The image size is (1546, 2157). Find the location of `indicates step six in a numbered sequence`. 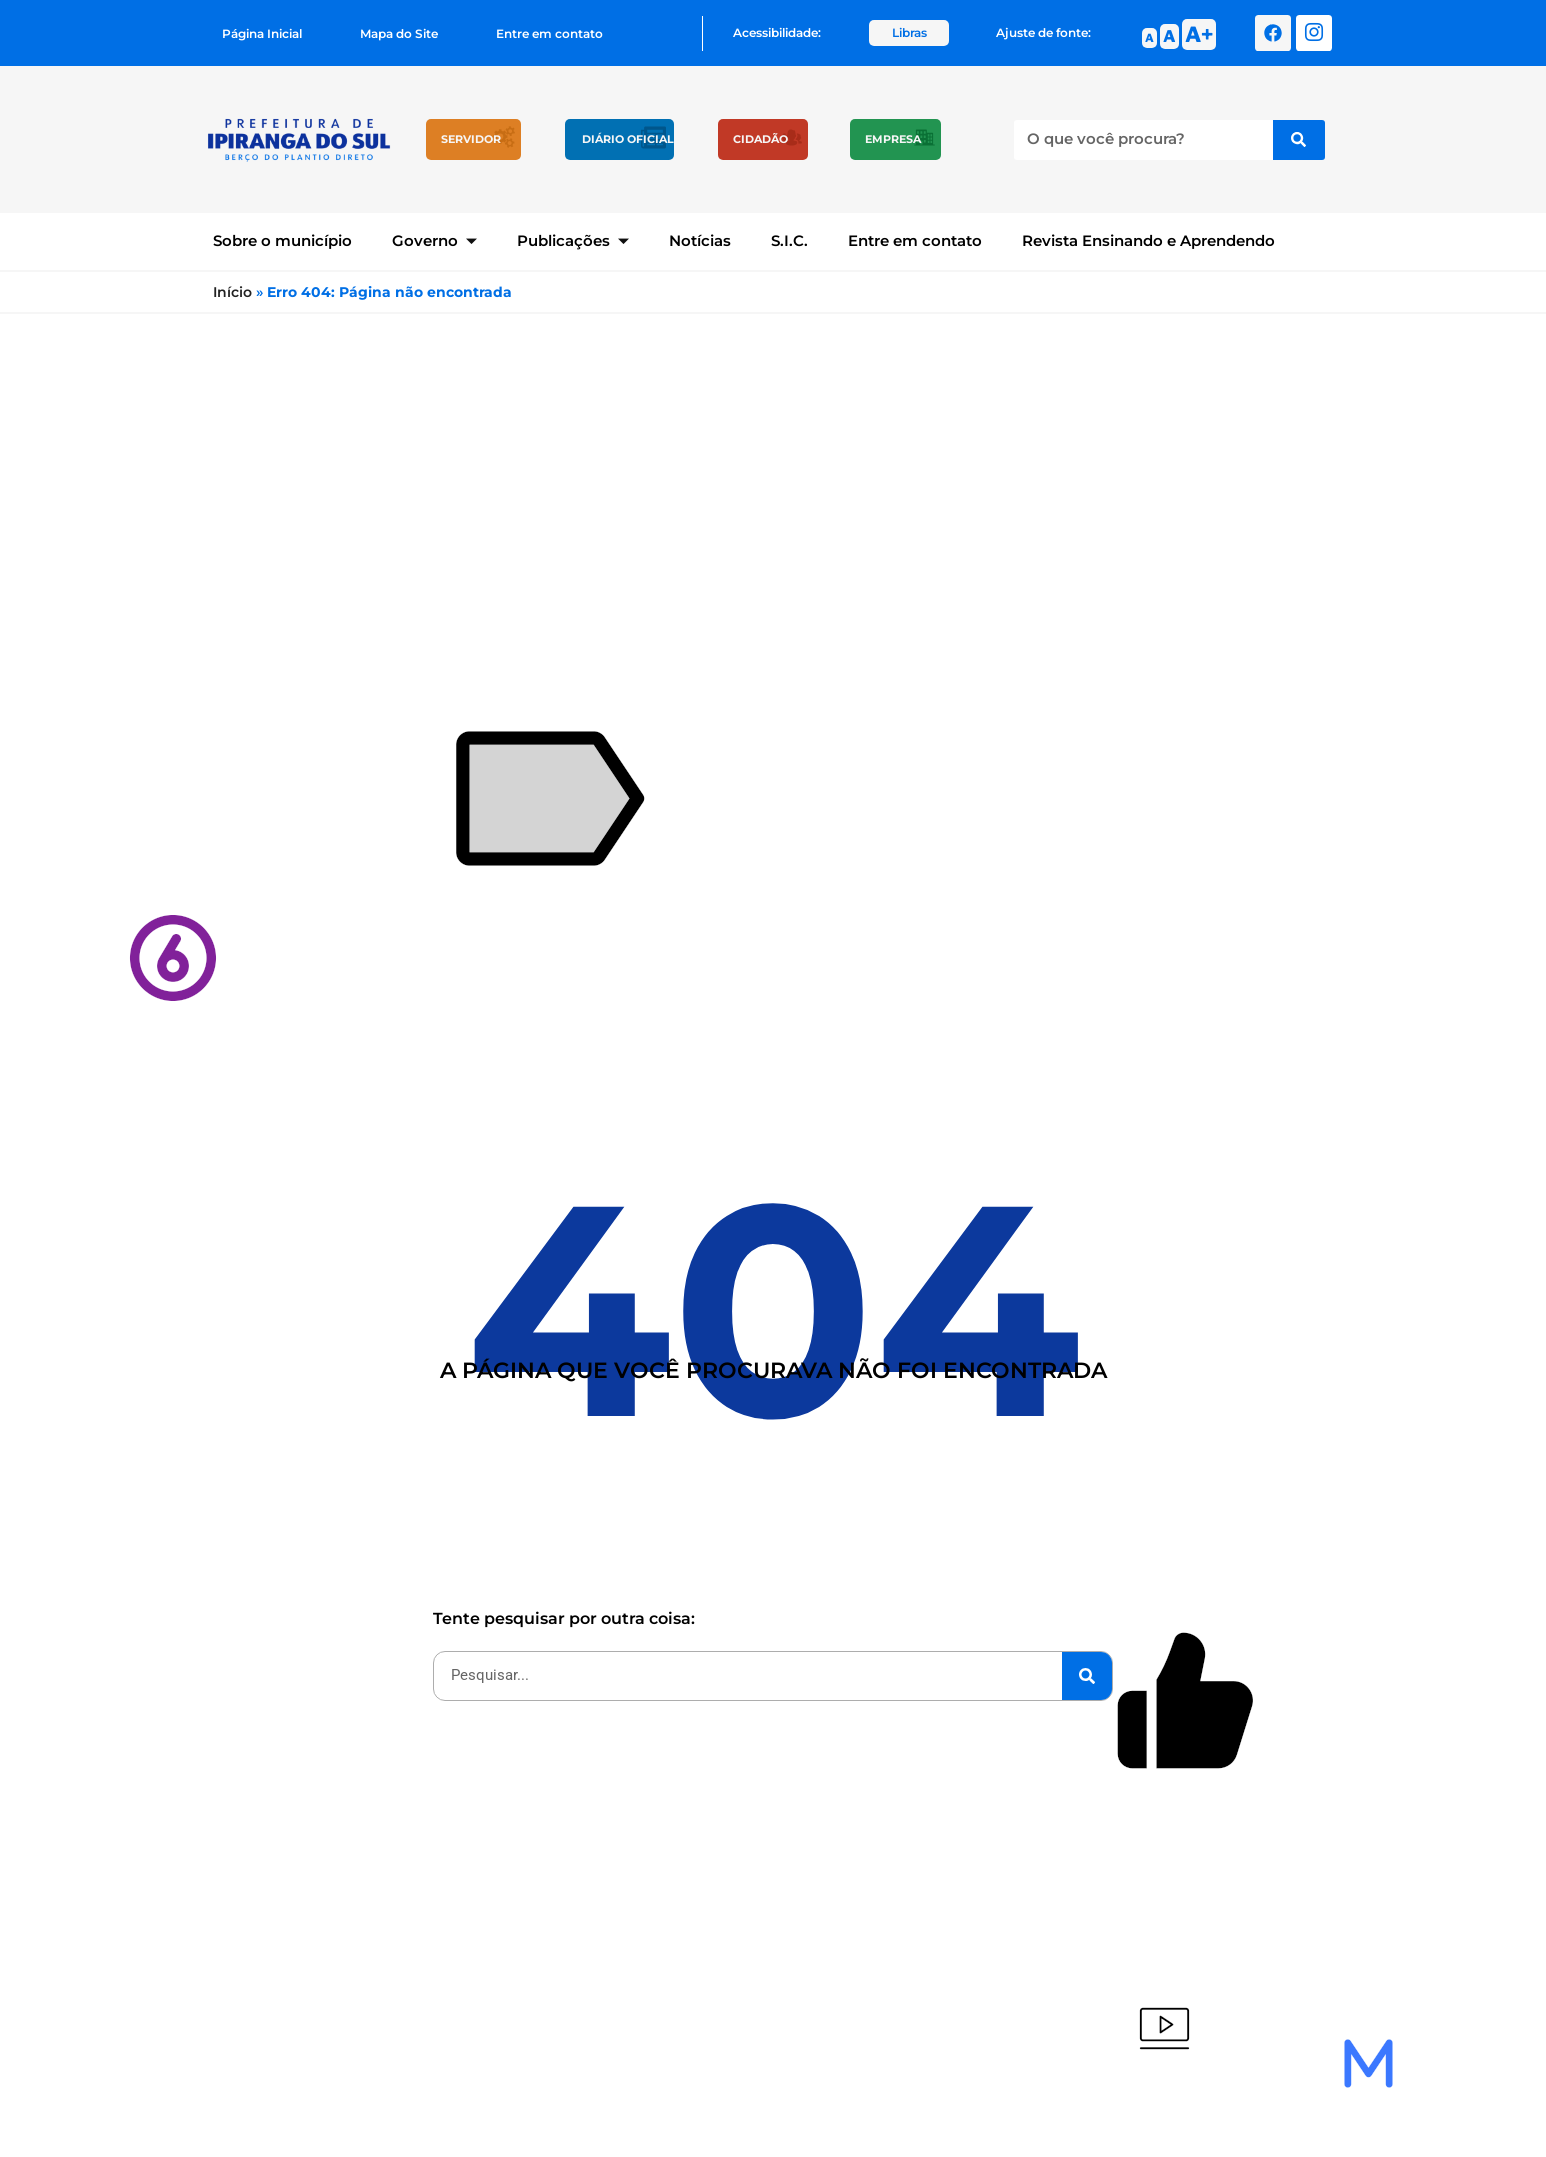

indicates step six in a numbered sequence is located at coordinates (173, 958).